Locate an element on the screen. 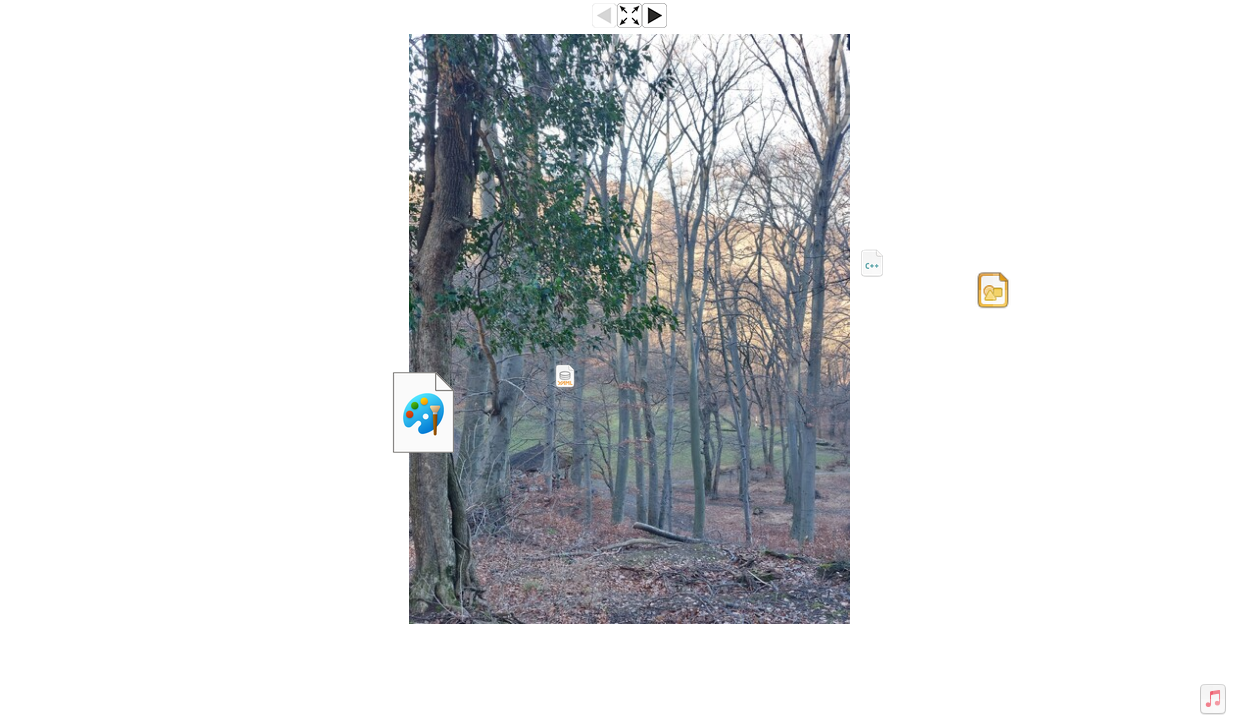 Image resolution: width=1259 pixels, height=720 pixels. open file in paint application is located at coordinates (423, 412).